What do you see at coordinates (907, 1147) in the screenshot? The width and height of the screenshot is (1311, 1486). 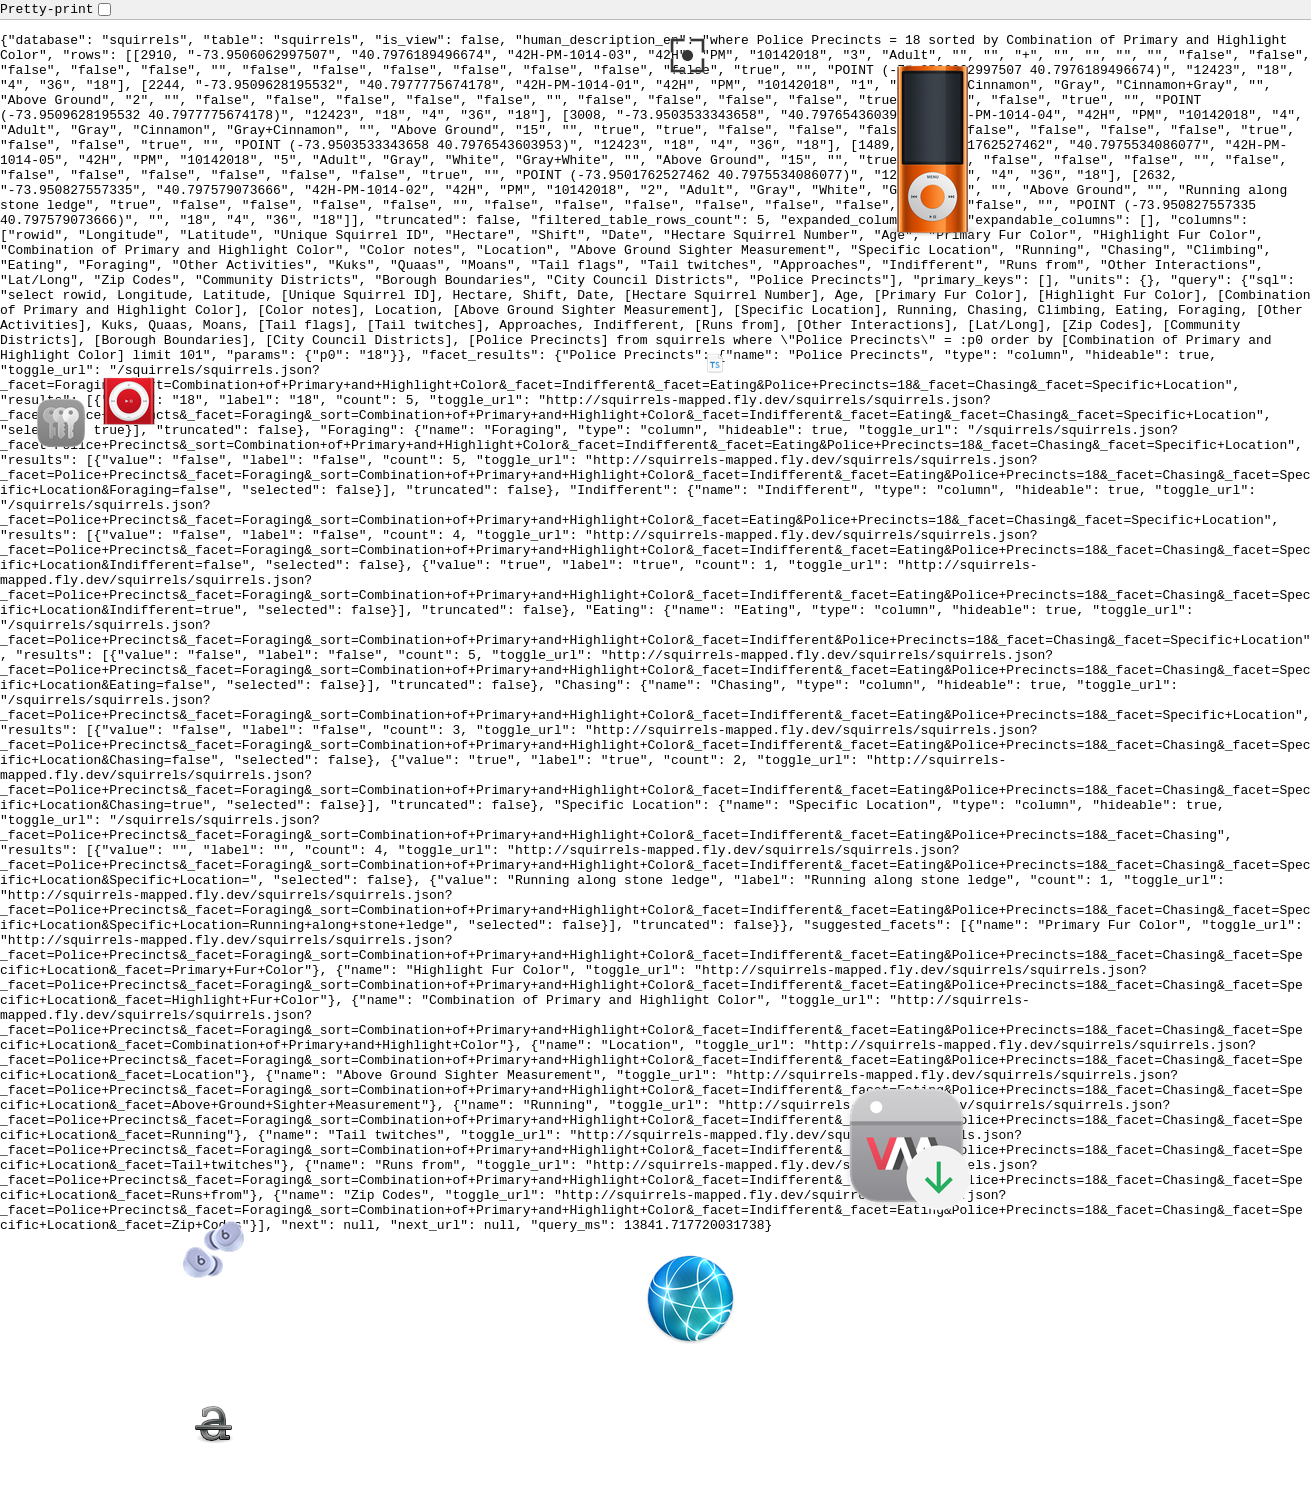 I see `install a new virtual machine` at bounding box center [907, 1147].